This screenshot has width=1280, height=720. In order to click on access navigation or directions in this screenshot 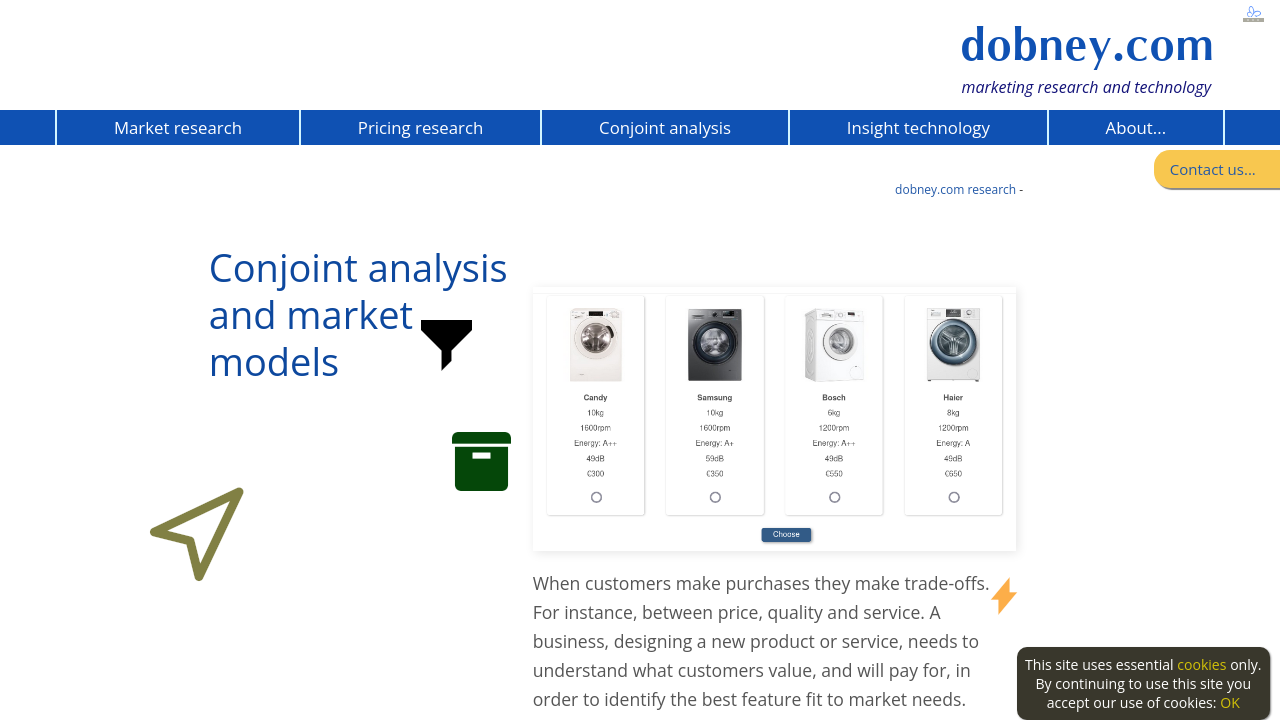, I will do `click(194, 536)`.